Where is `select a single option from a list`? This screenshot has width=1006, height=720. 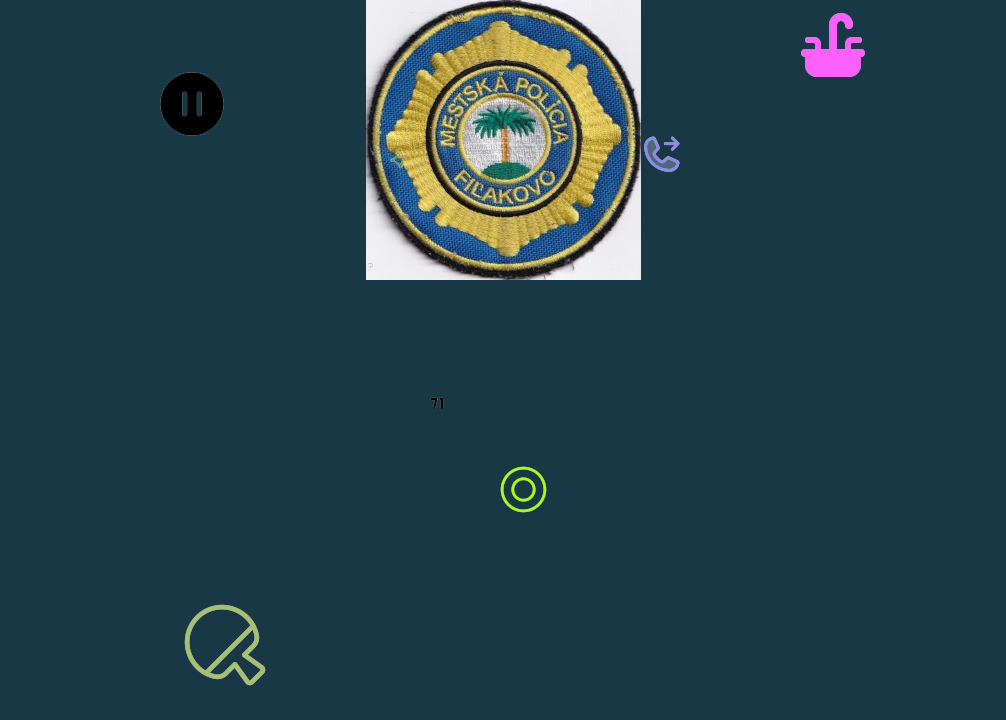 select a single option from a list is located at coordinates (523, 489).